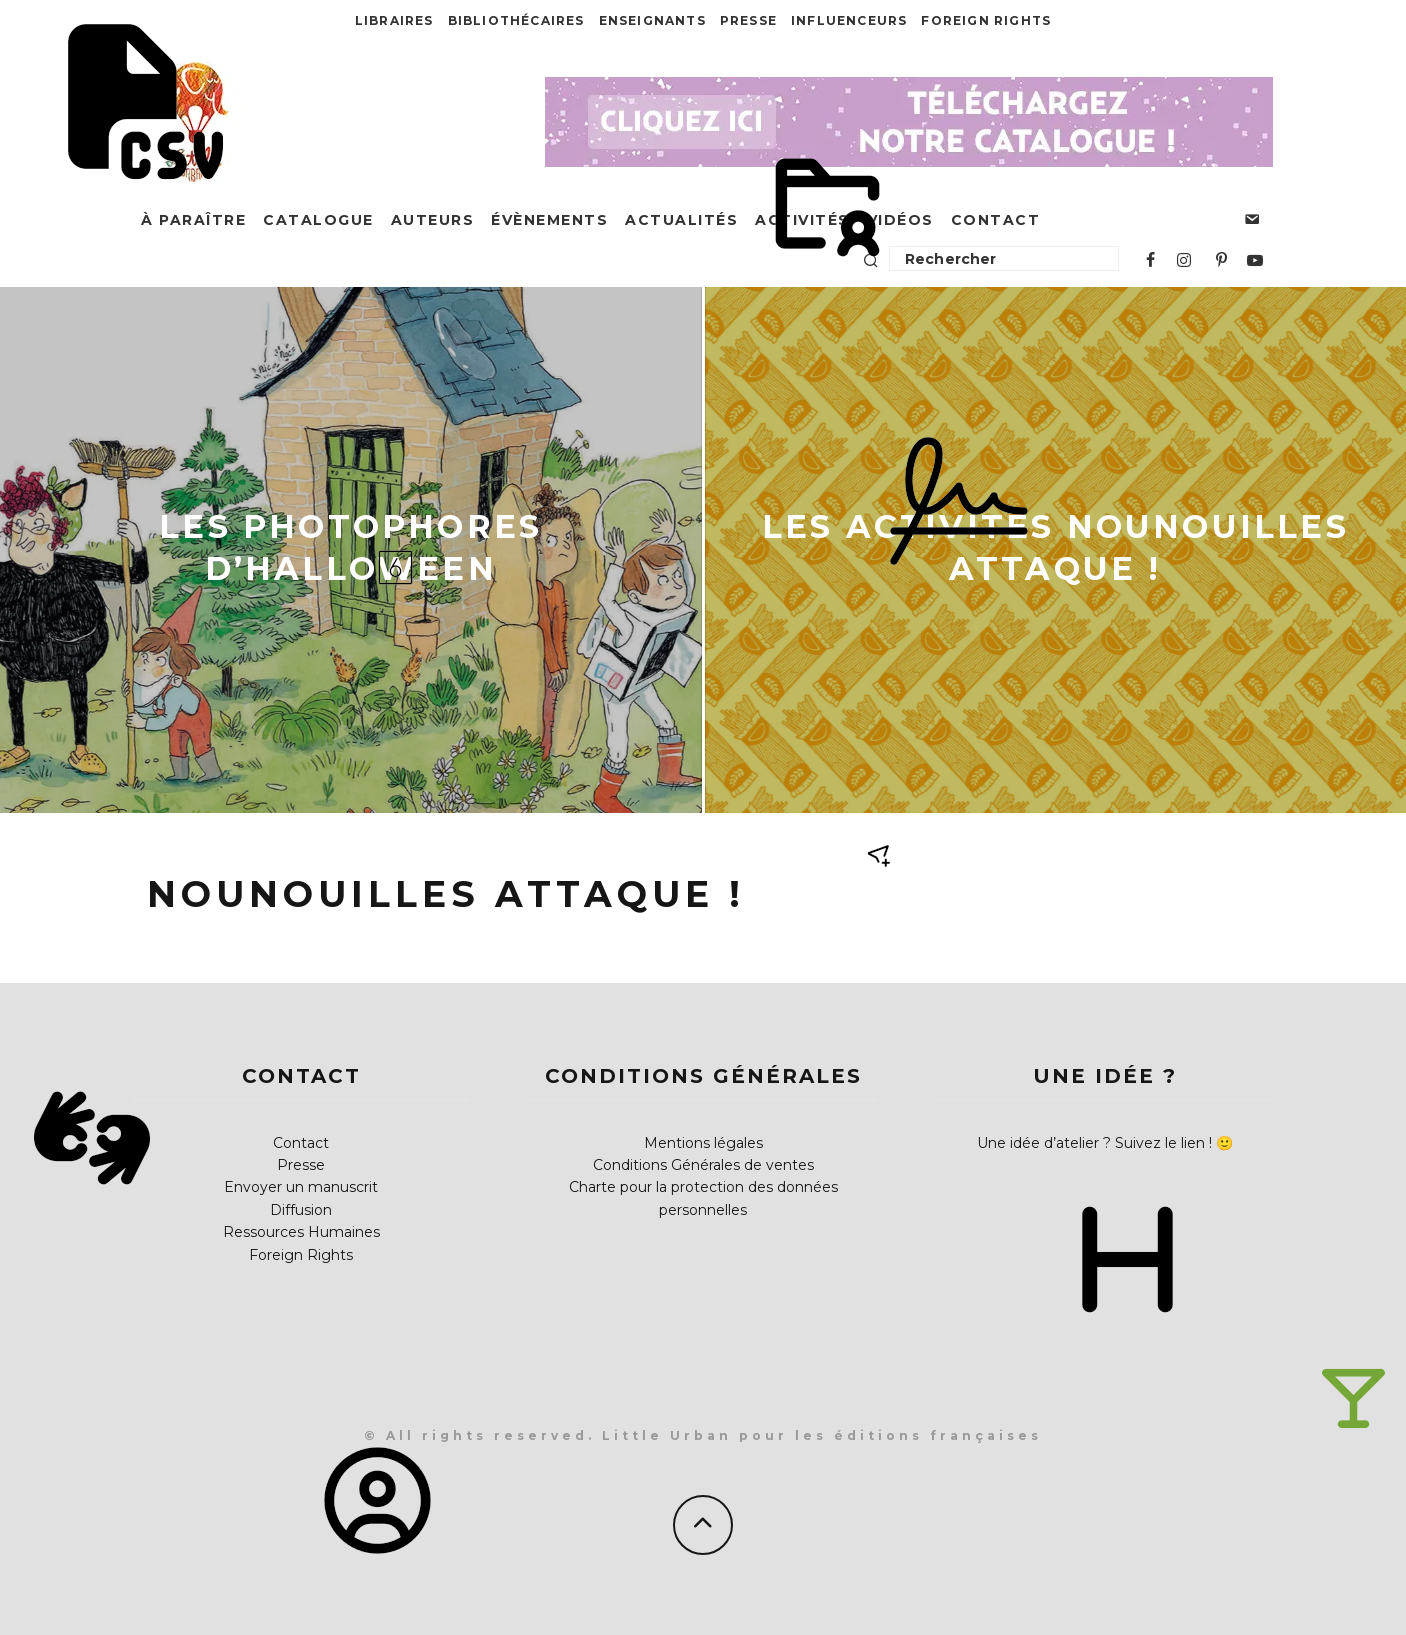  Describe the element at coordinates (377, 1500) in the screenshot. I see `view your profile` at that location.